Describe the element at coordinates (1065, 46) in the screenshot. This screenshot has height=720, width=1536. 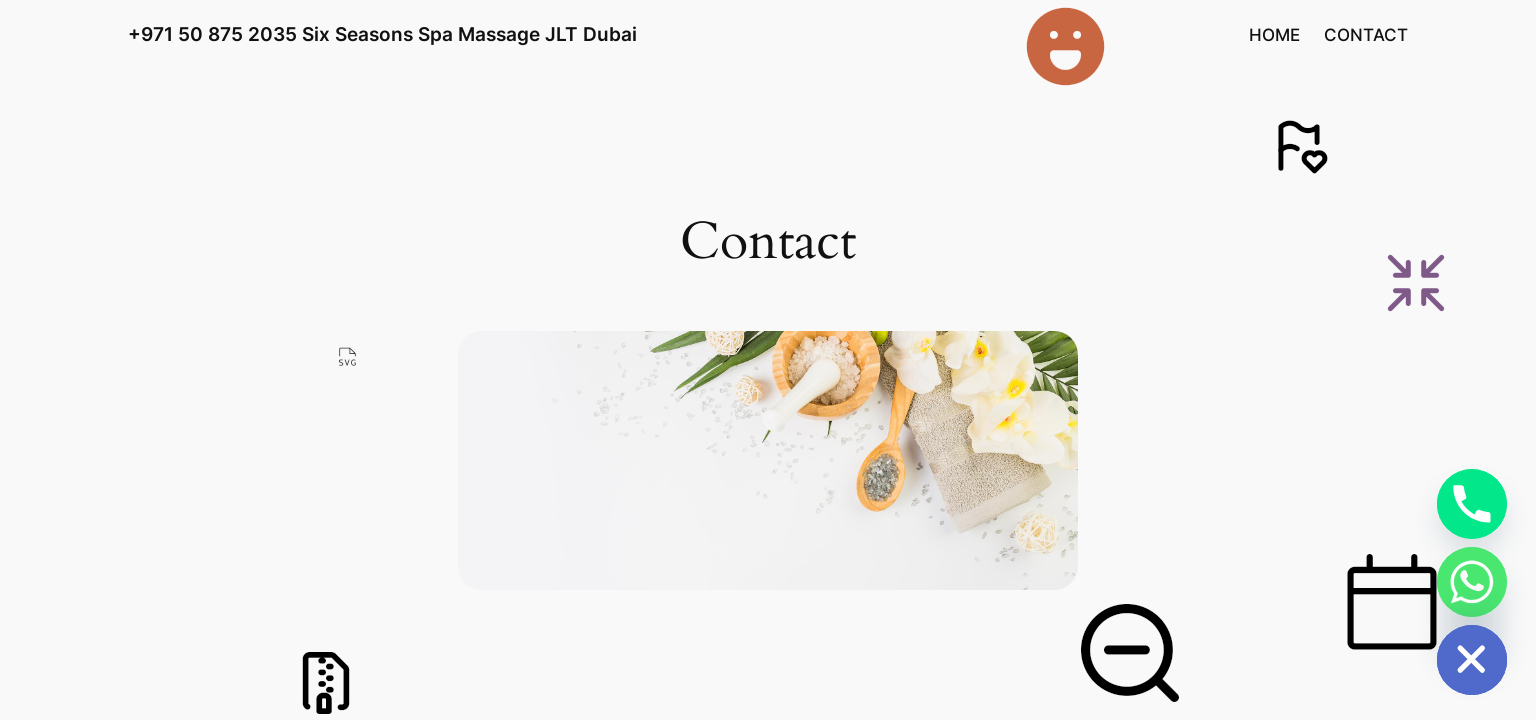
I see `rate your experience positively` at that location.